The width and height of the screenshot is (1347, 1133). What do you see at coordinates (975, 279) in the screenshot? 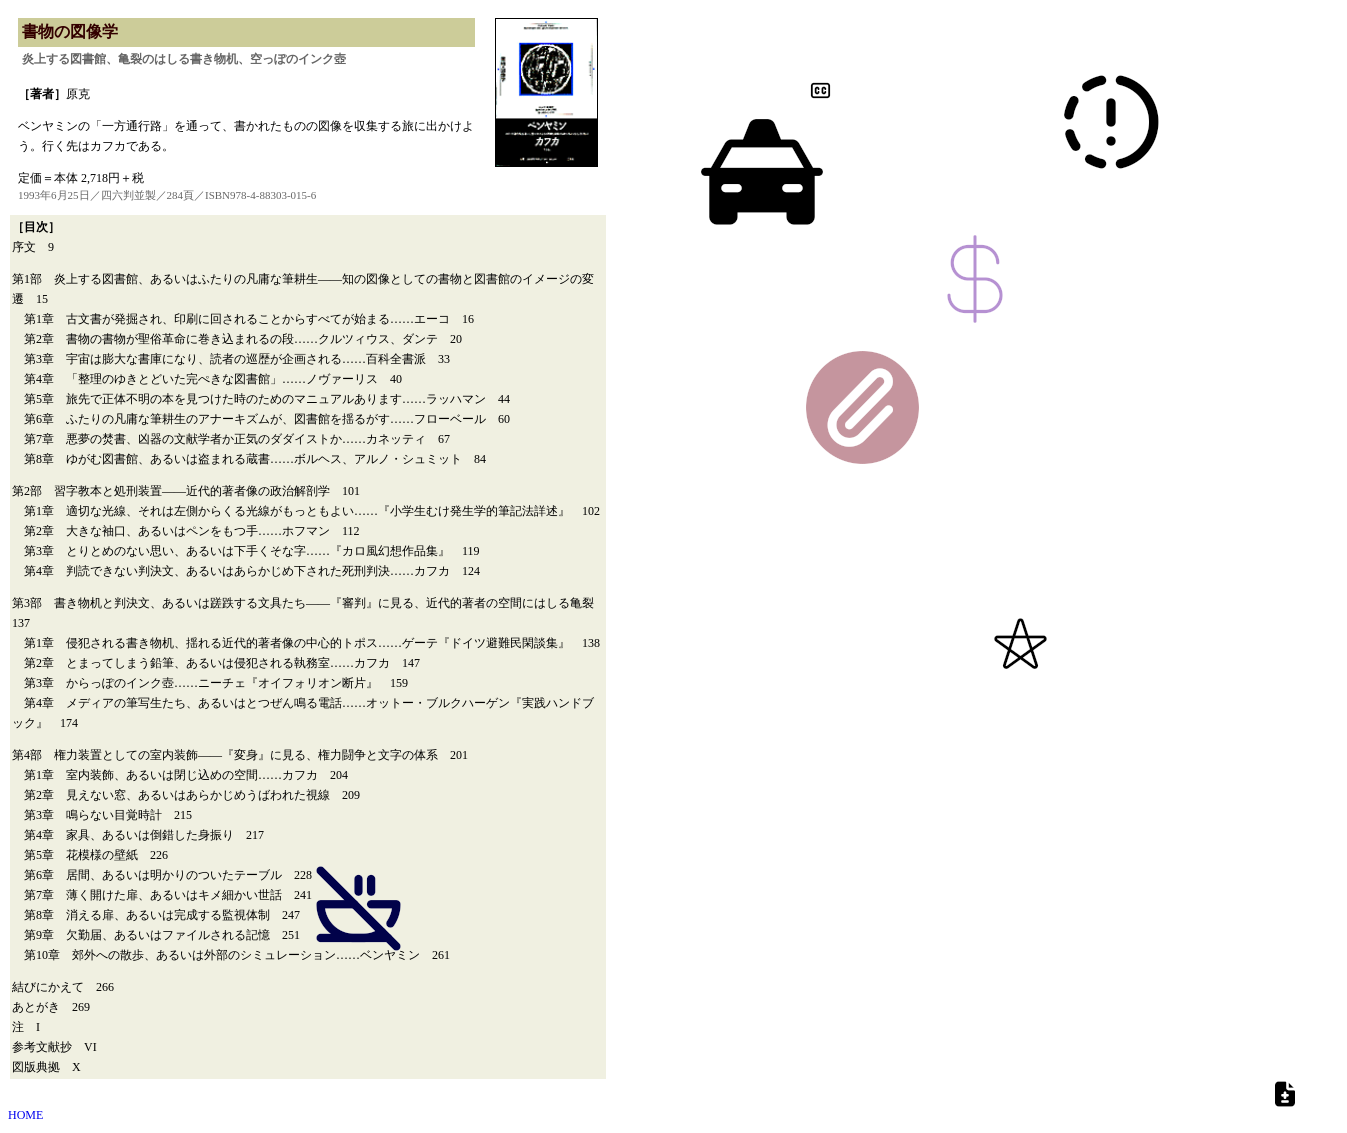
I see `view pricing or payment options` at bounding box center [975, 279].